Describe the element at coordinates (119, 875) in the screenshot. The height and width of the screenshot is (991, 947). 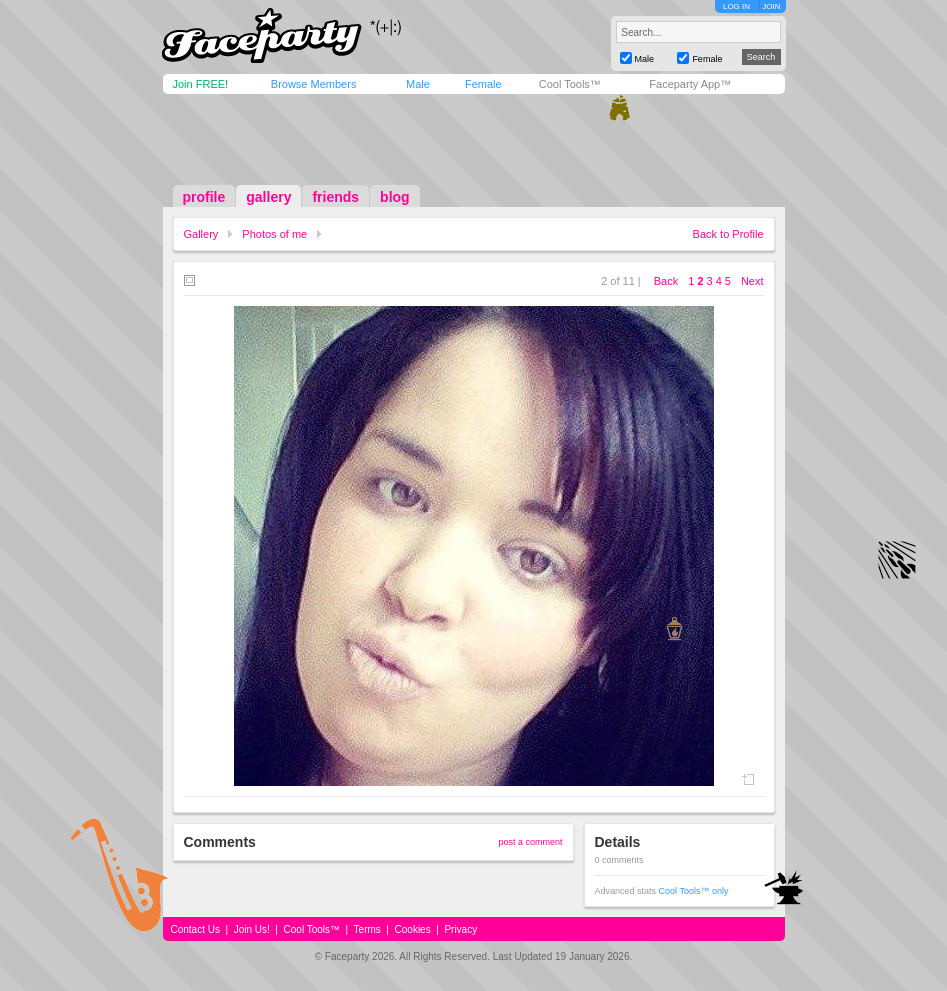
I see `browse jazz or instrumental music` at that location.